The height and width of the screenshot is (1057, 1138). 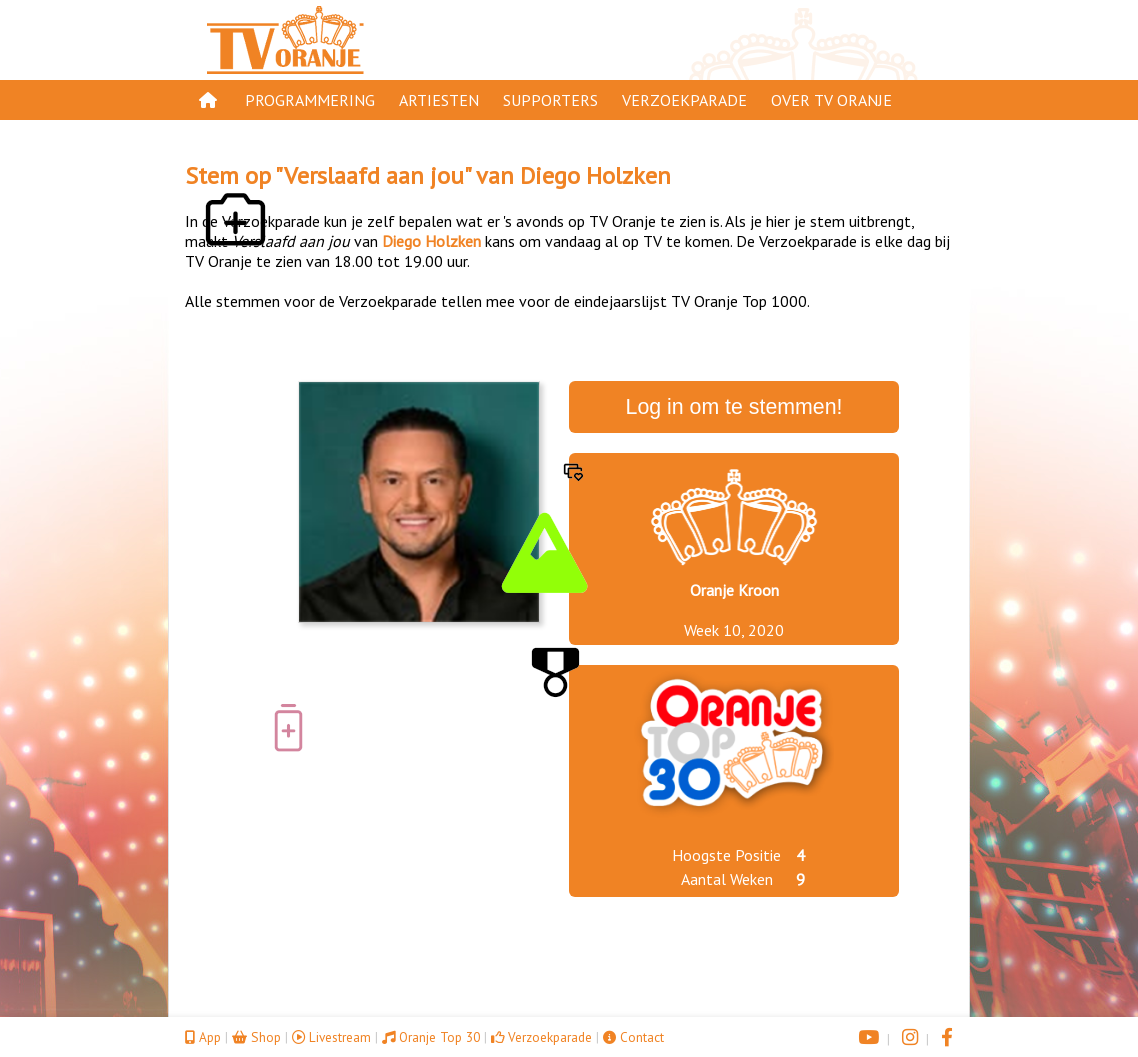 I want to click on view outdoor or nature-related content, so click(x=544, y=555).